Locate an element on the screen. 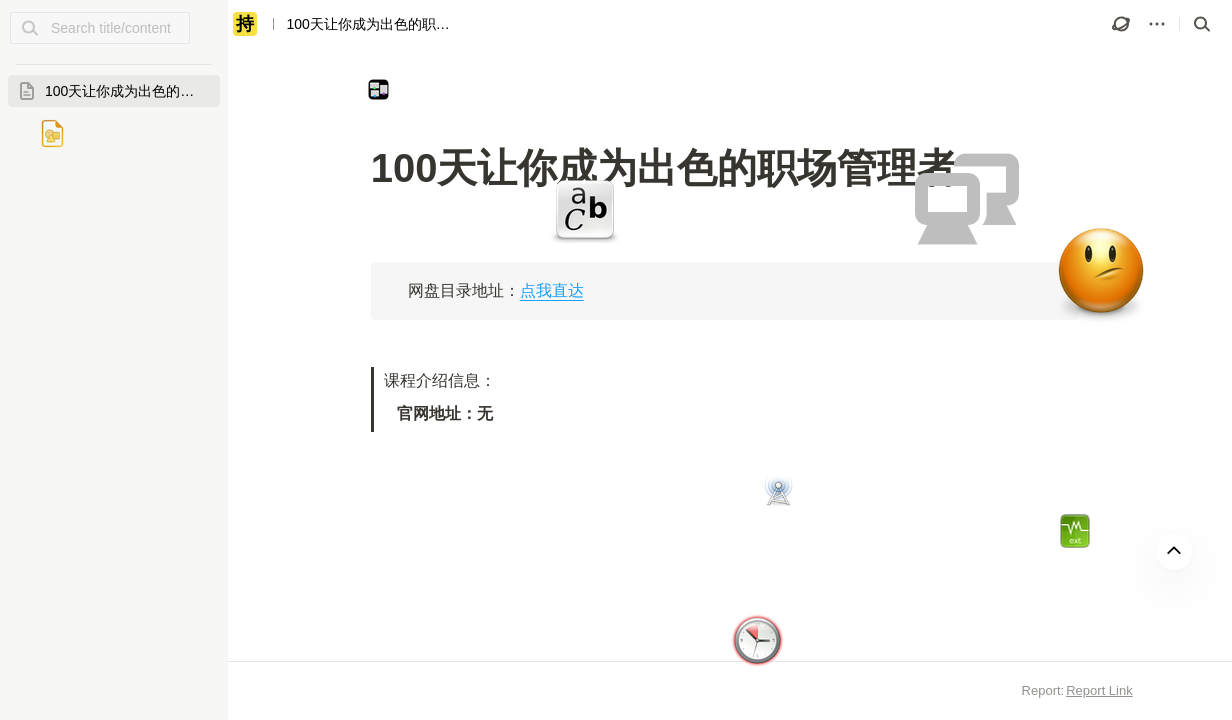 The width and height of the screenshot is (1232, 720). open a vector graphics document is located at coordinates (52, 133).